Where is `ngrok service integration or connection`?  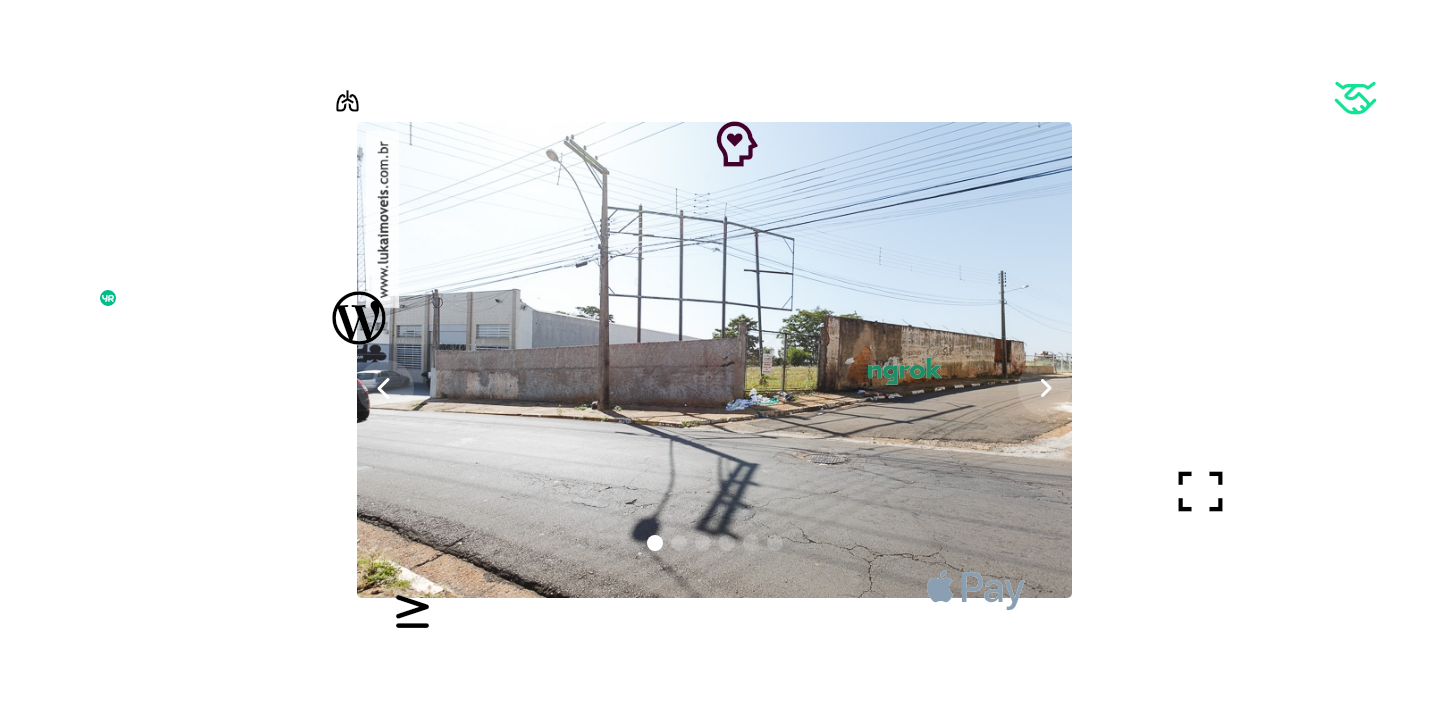 ngrok service integration or connection is located at coordinates (905, 371).